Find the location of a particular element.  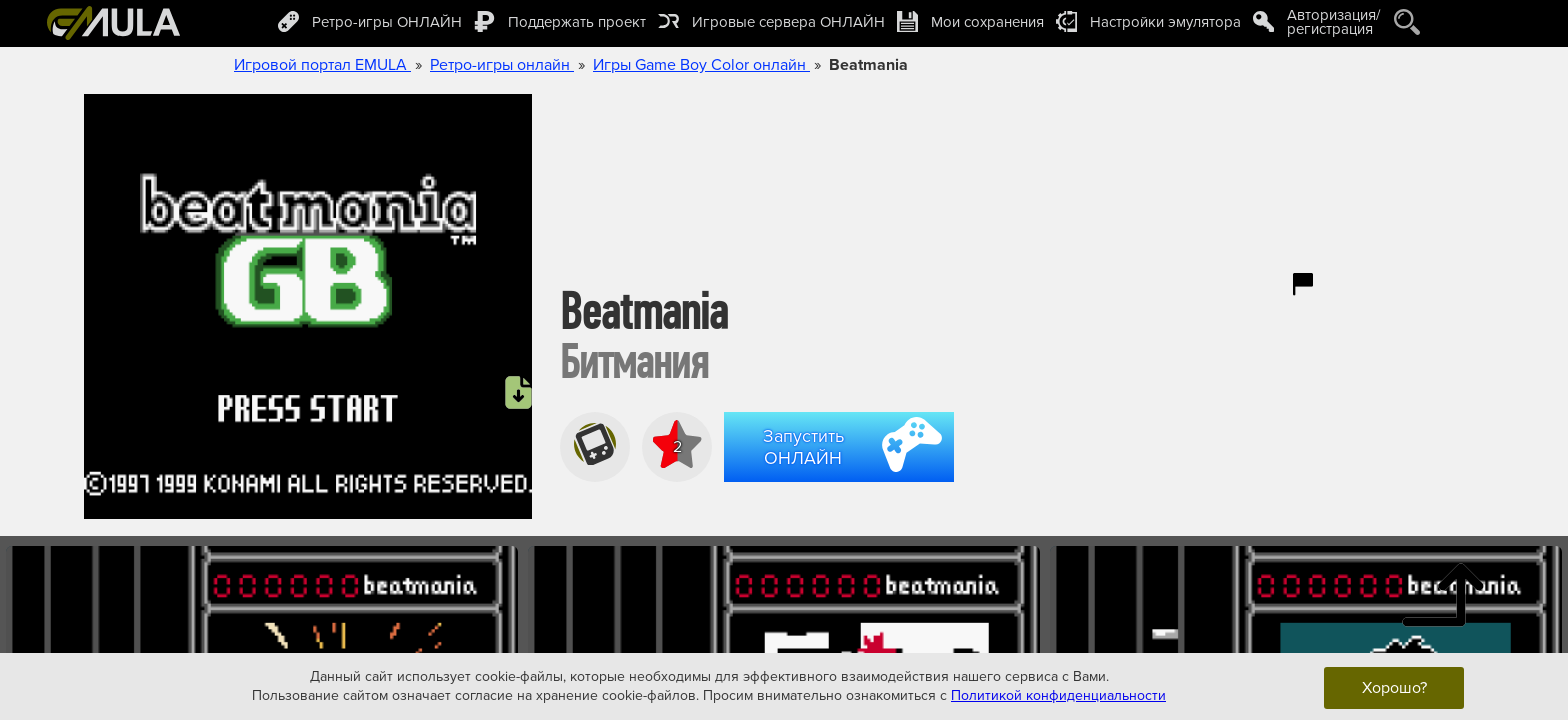

download a file is located at coordinates (518, 392).